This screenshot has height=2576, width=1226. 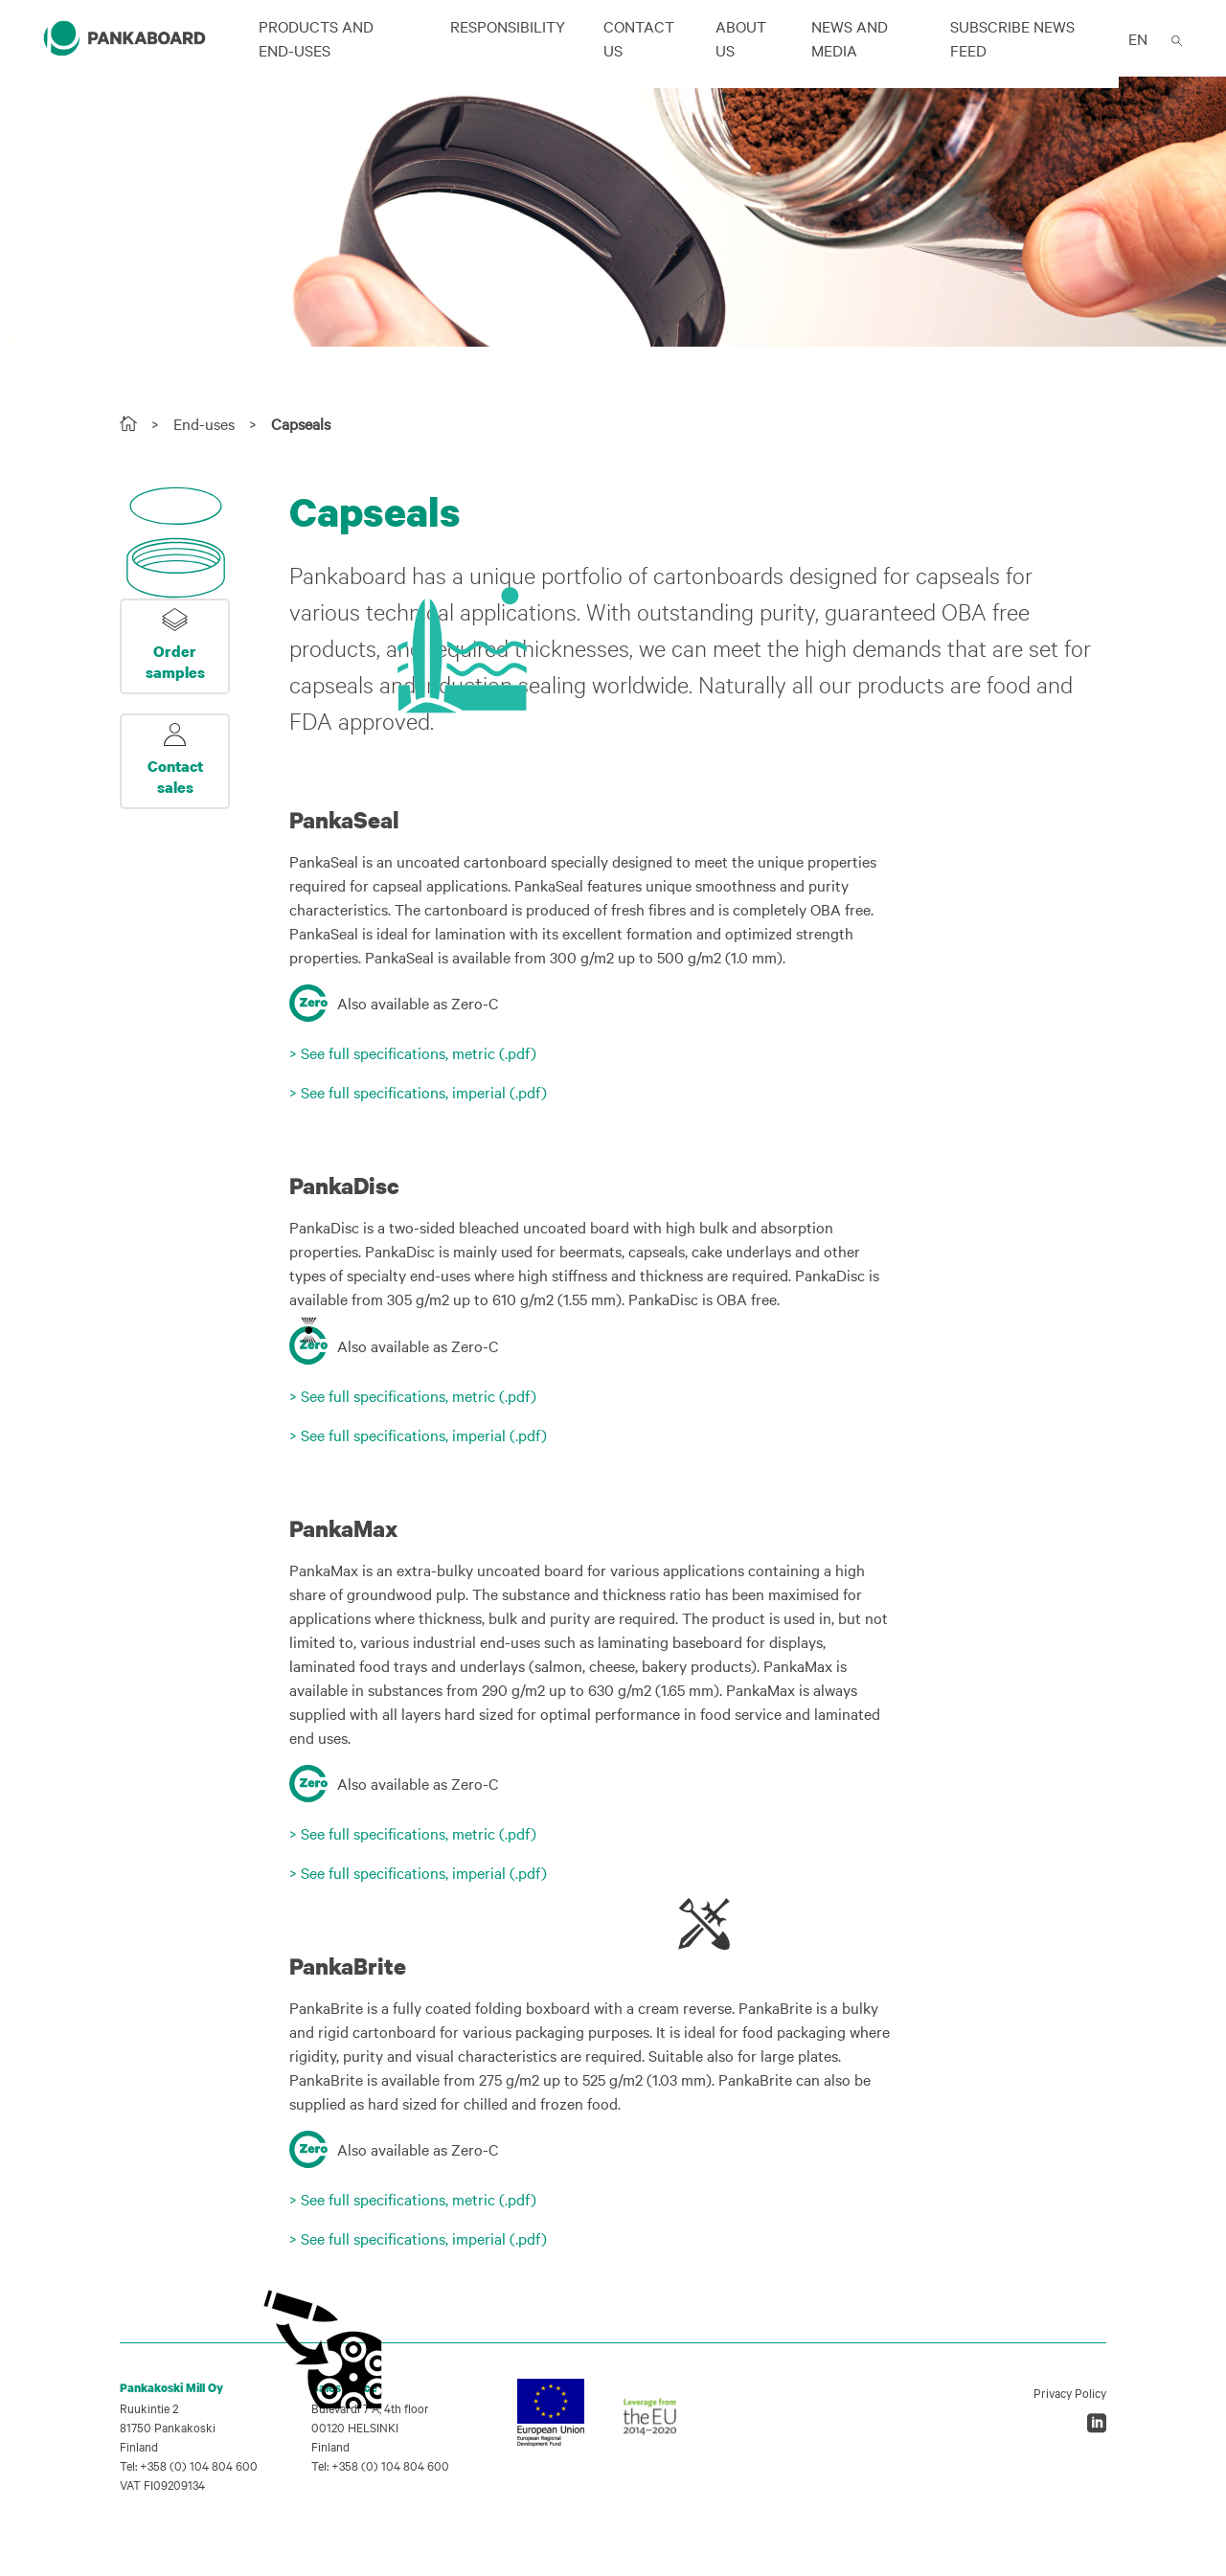 What do you see at coordinates (321, 2348) in the screenshot?
I see `reload weapon ammunition` at bounding box center [321, 2348].